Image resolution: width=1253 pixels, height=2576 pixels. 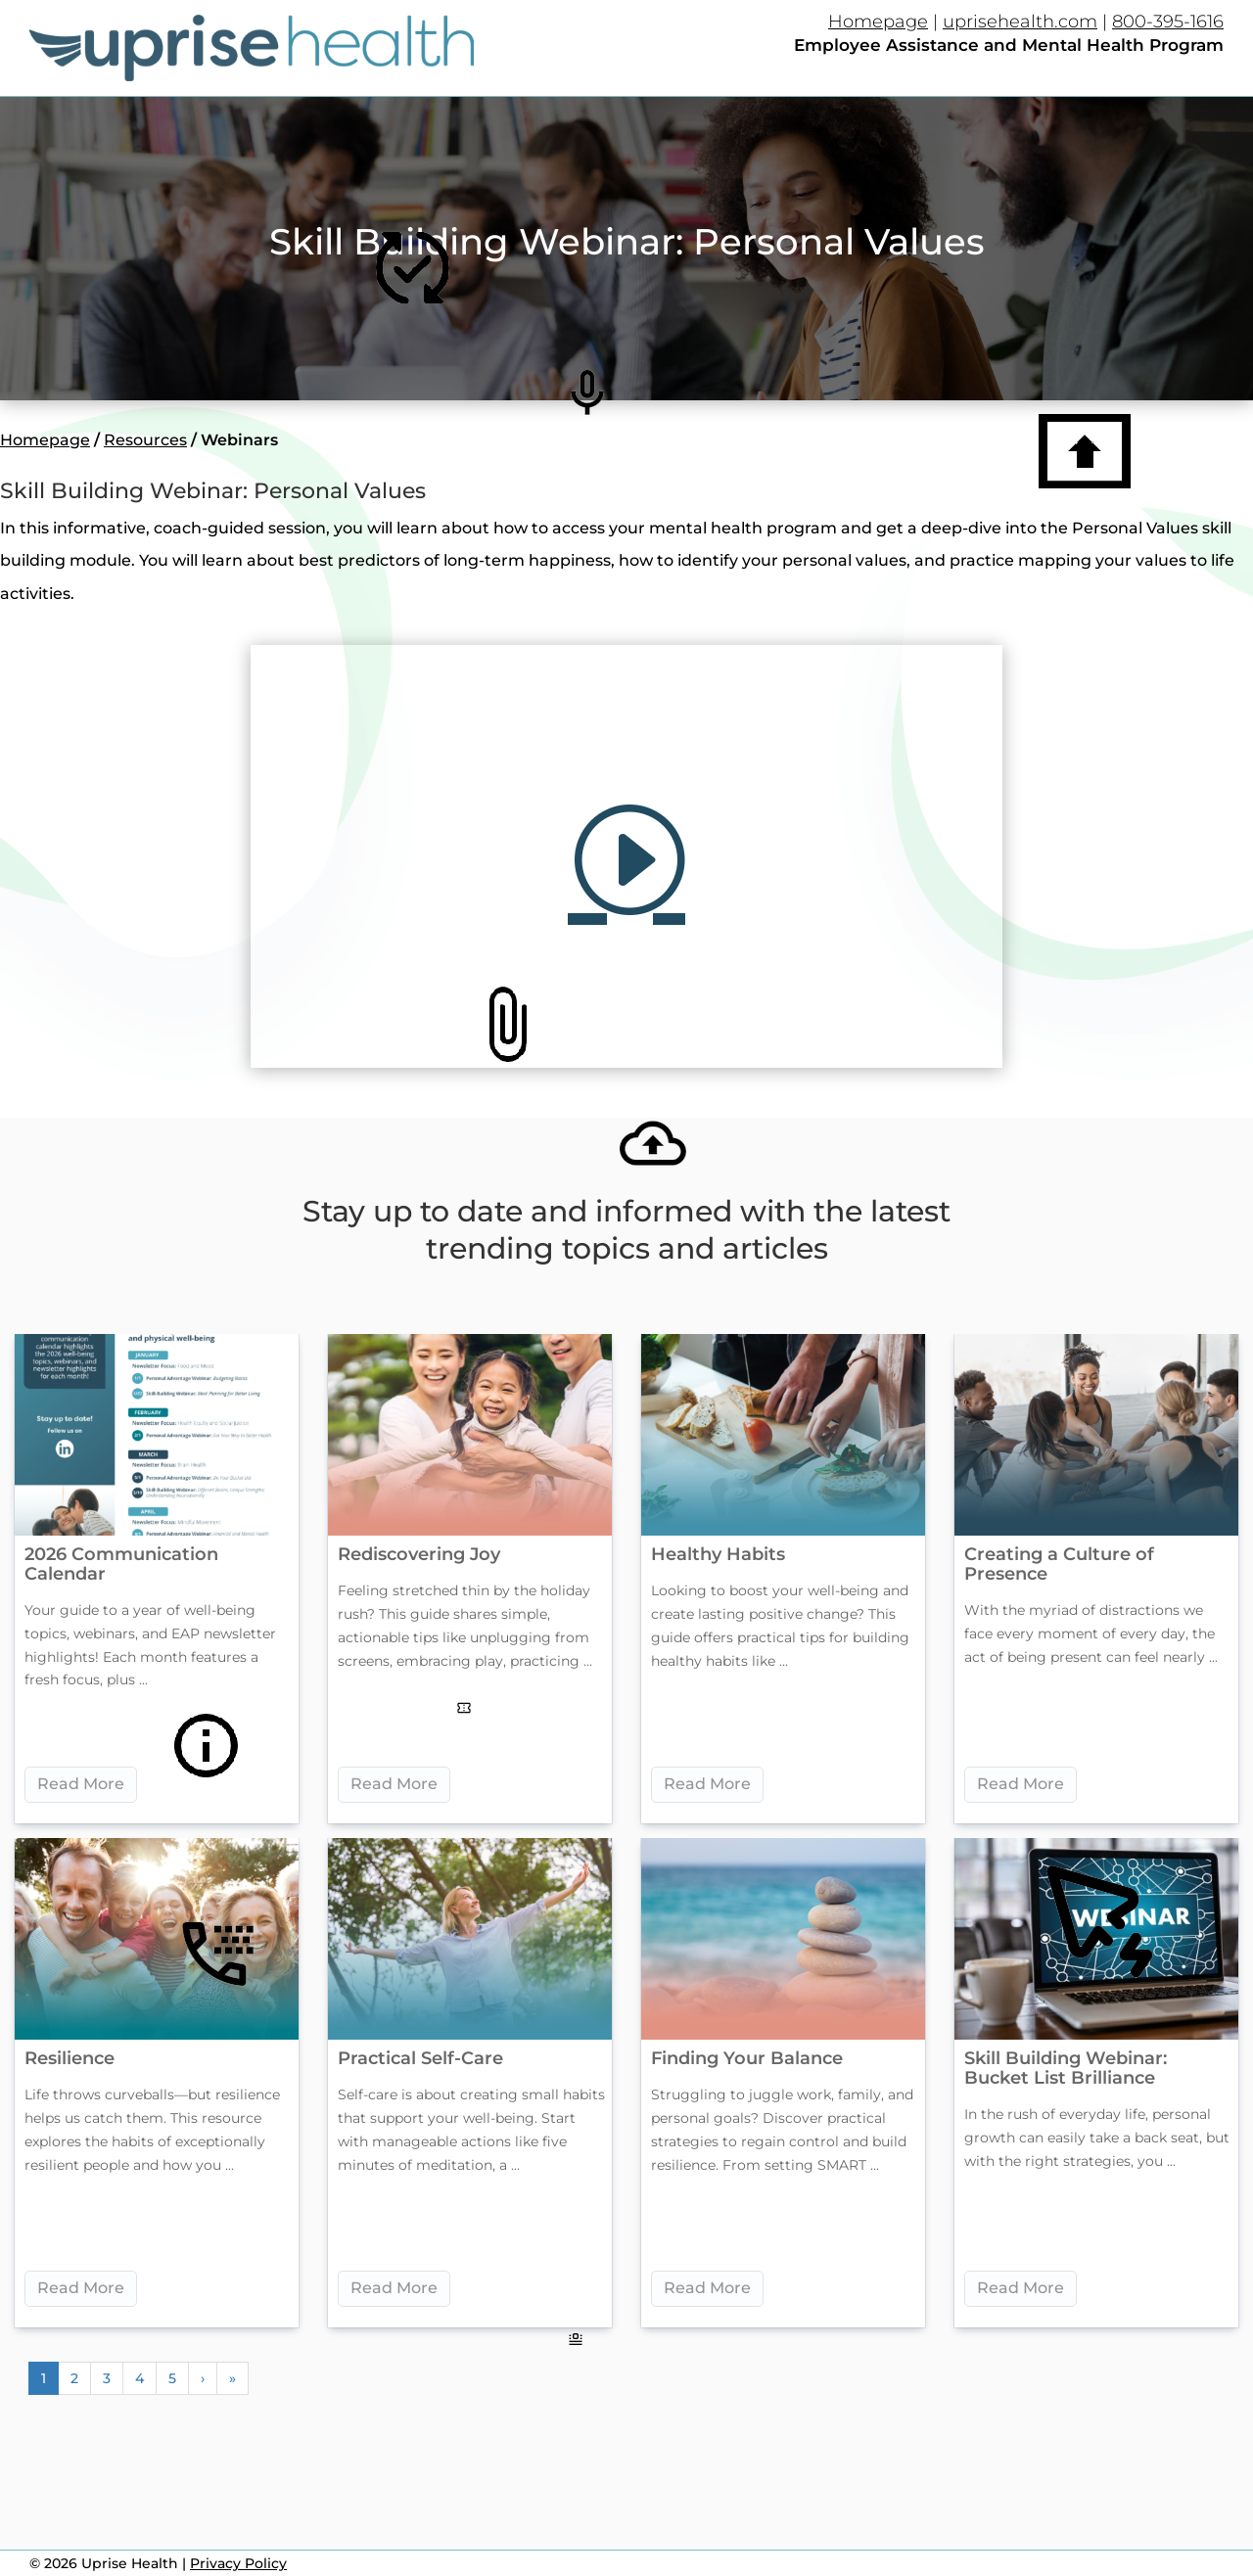 I want to click on view more information about this item, so click(x=206, y=1745).